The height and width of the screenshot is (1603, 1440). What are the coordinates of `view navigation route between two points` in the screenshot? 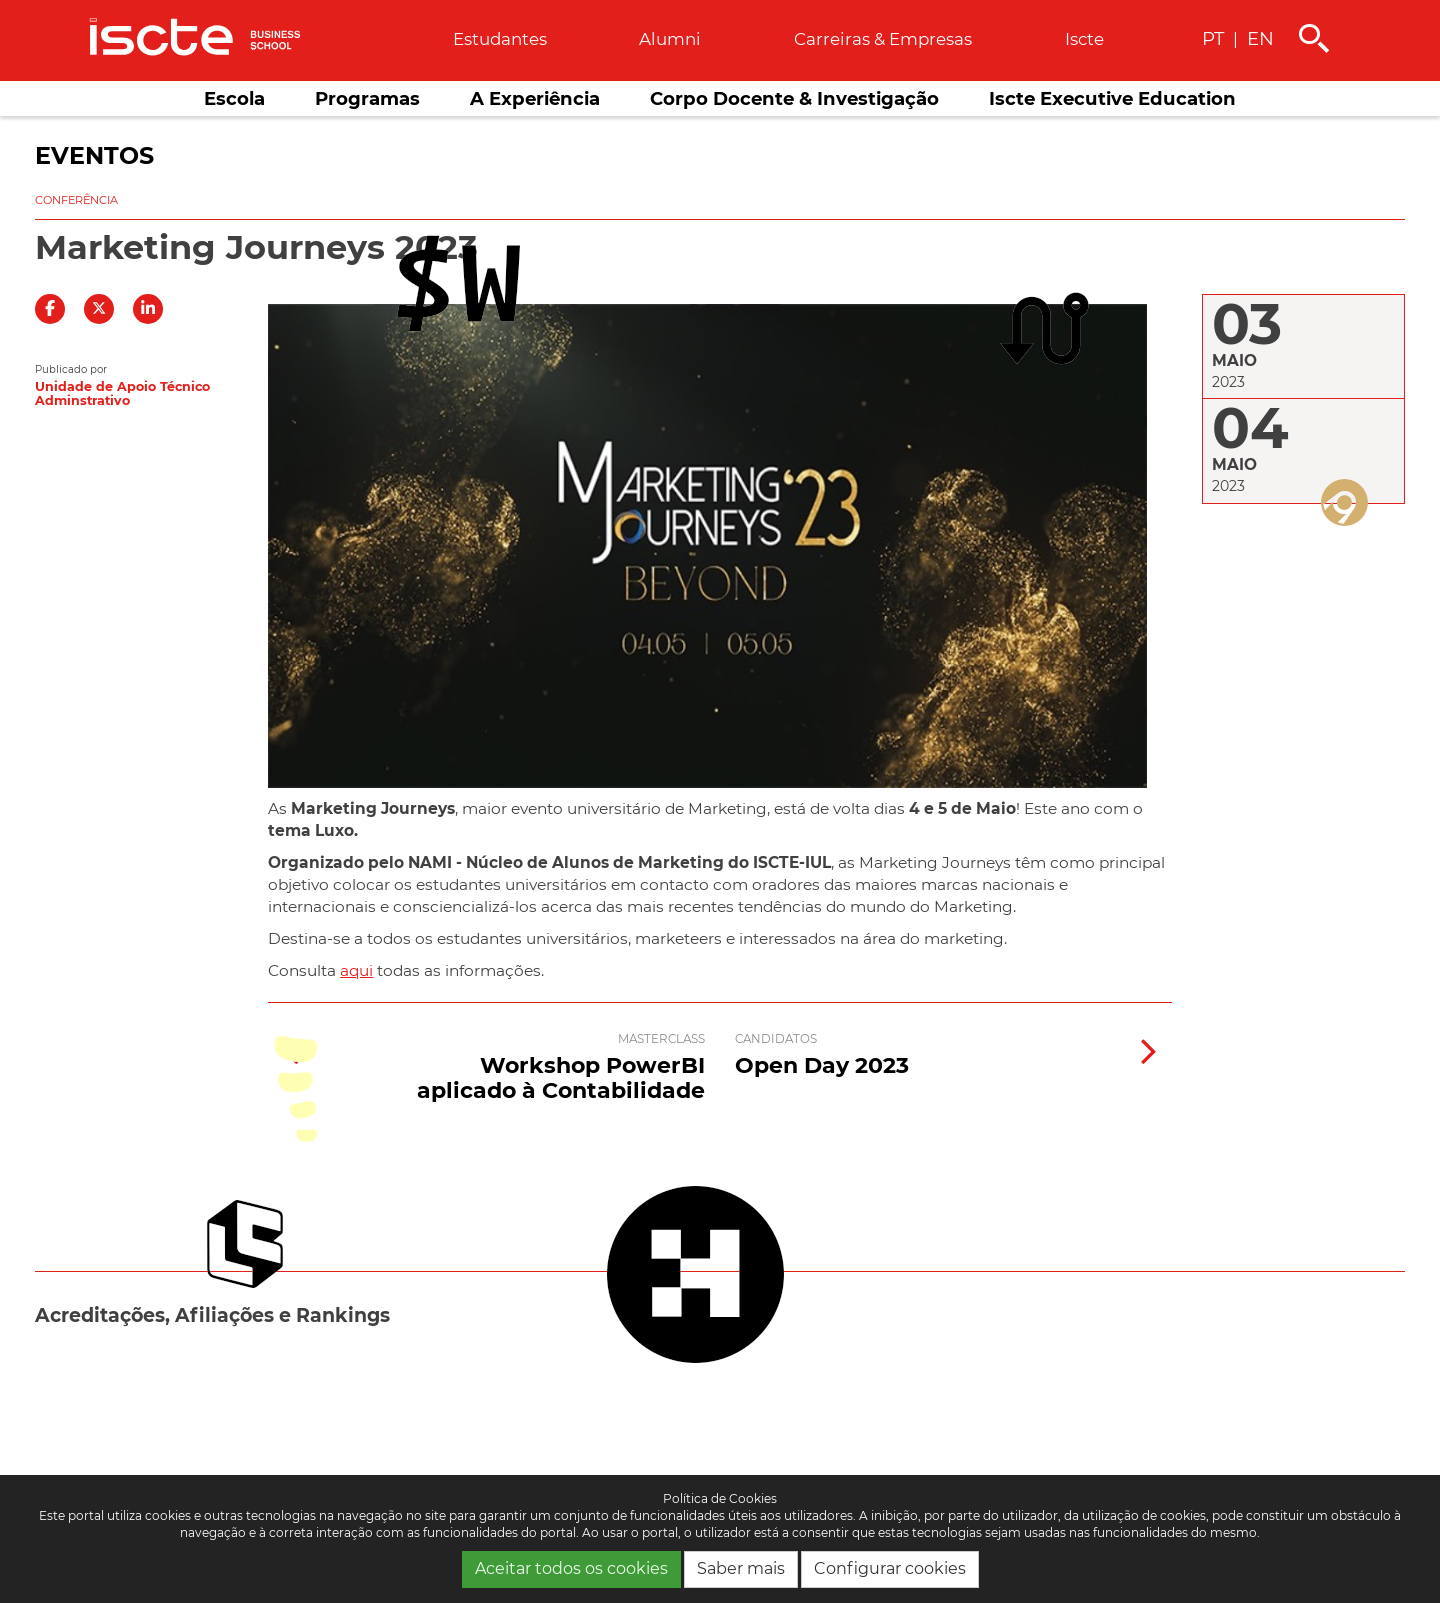 It's located at (1046, 330).